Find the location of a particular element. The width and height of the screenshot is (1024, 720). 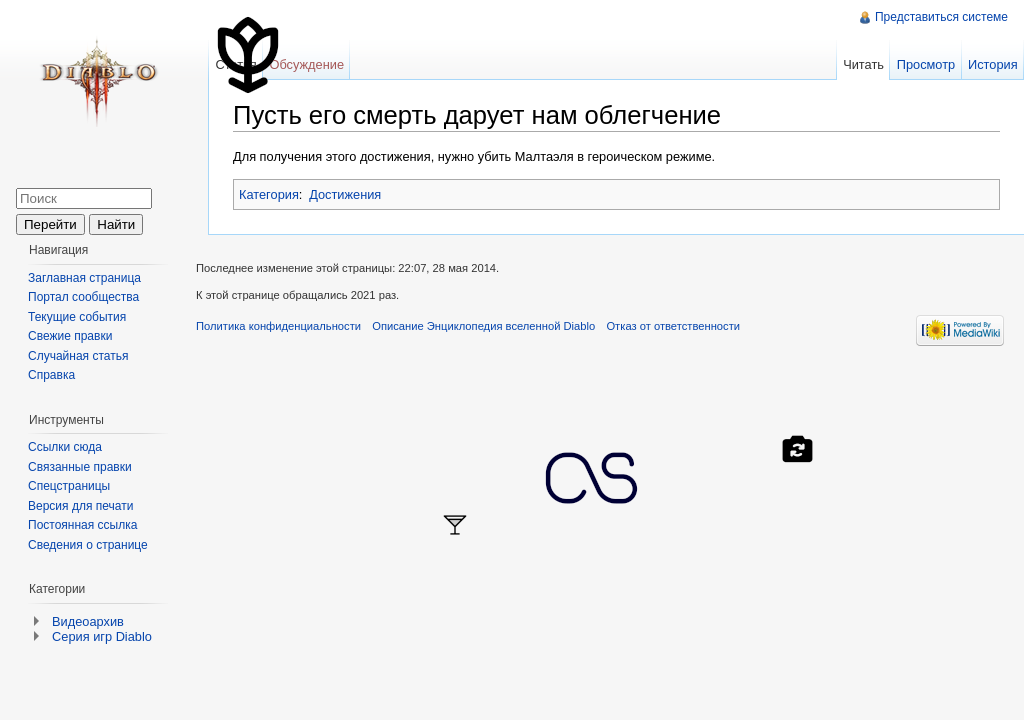

access garden or plant care features is located at coordinates (248, 55).